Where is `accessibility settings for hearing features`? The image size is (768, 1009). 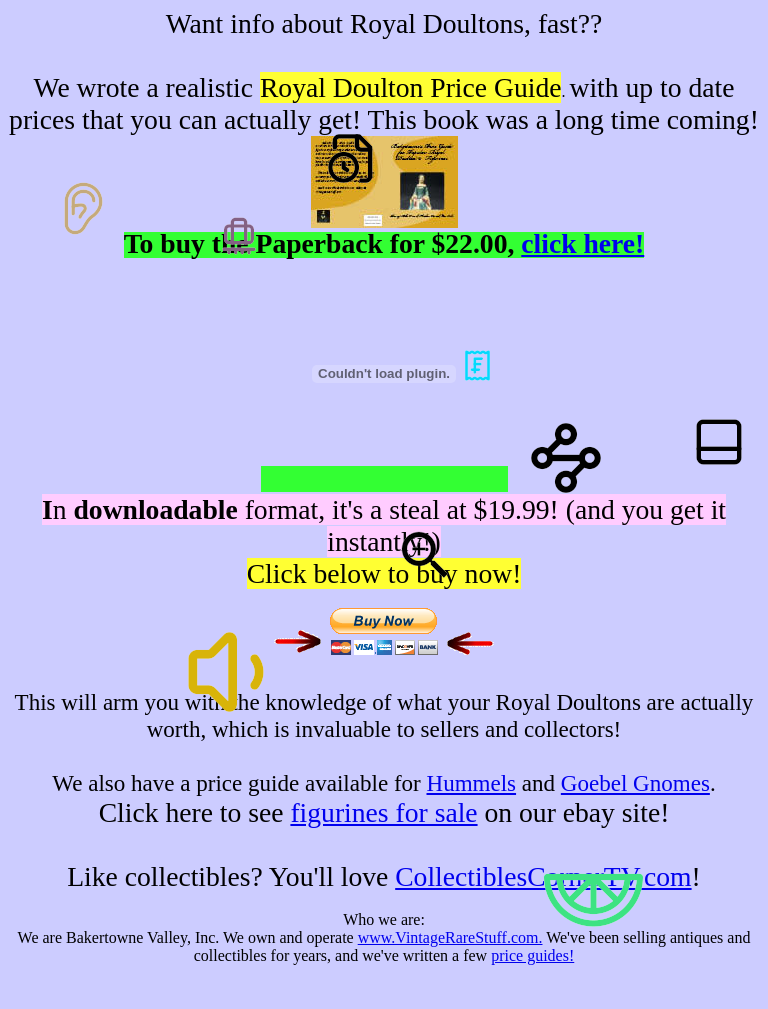 accessibility settings for hearing features is located at coordinates (83, 208).